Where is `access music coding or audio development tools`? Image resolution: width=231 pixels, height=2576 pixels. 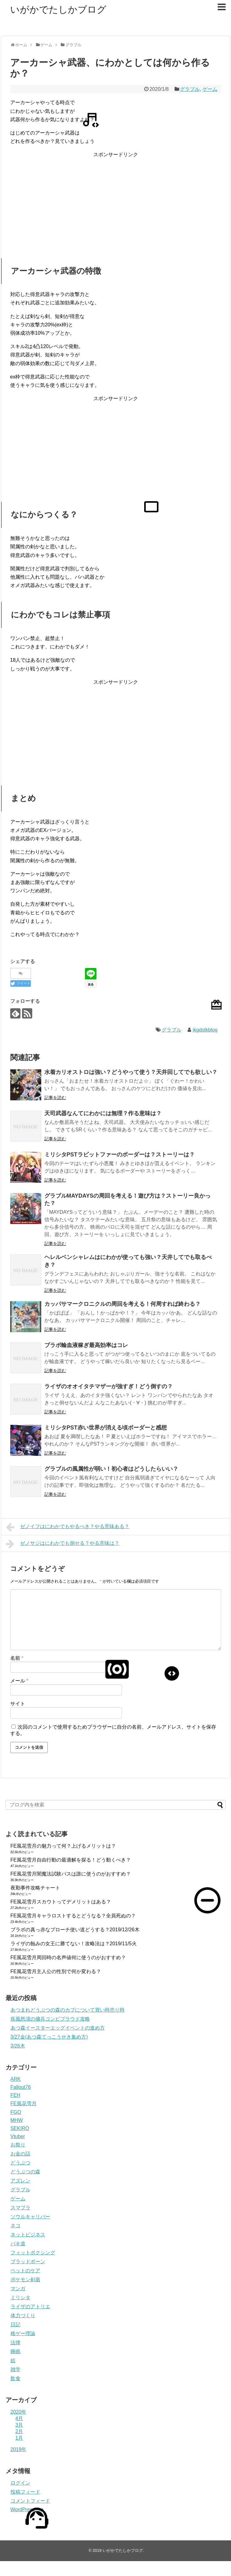 access music coding or audio development tools is located at coordinates (91, 120).